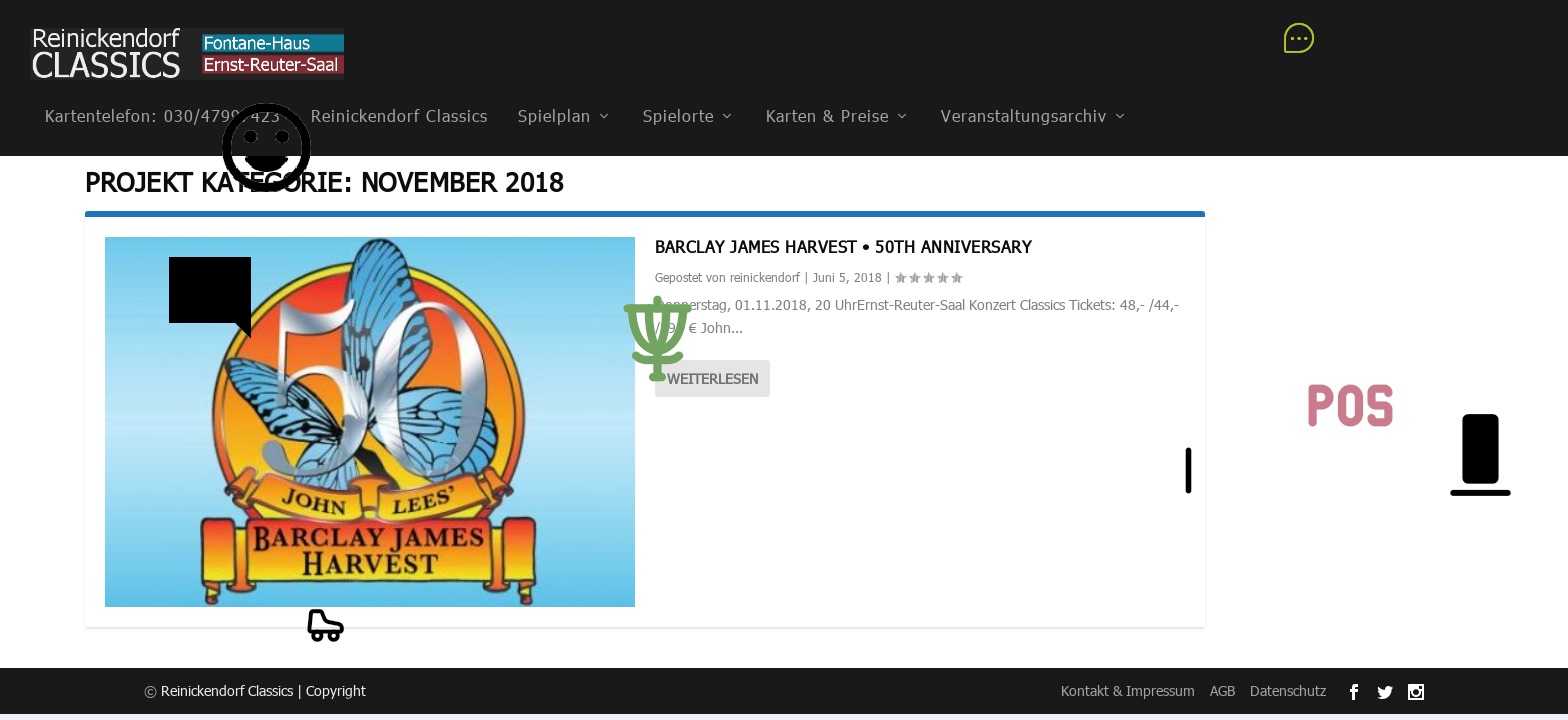  Describe the element at coordinates (657, 338) in the screenshot. I see `access disc golf course information` at that location.